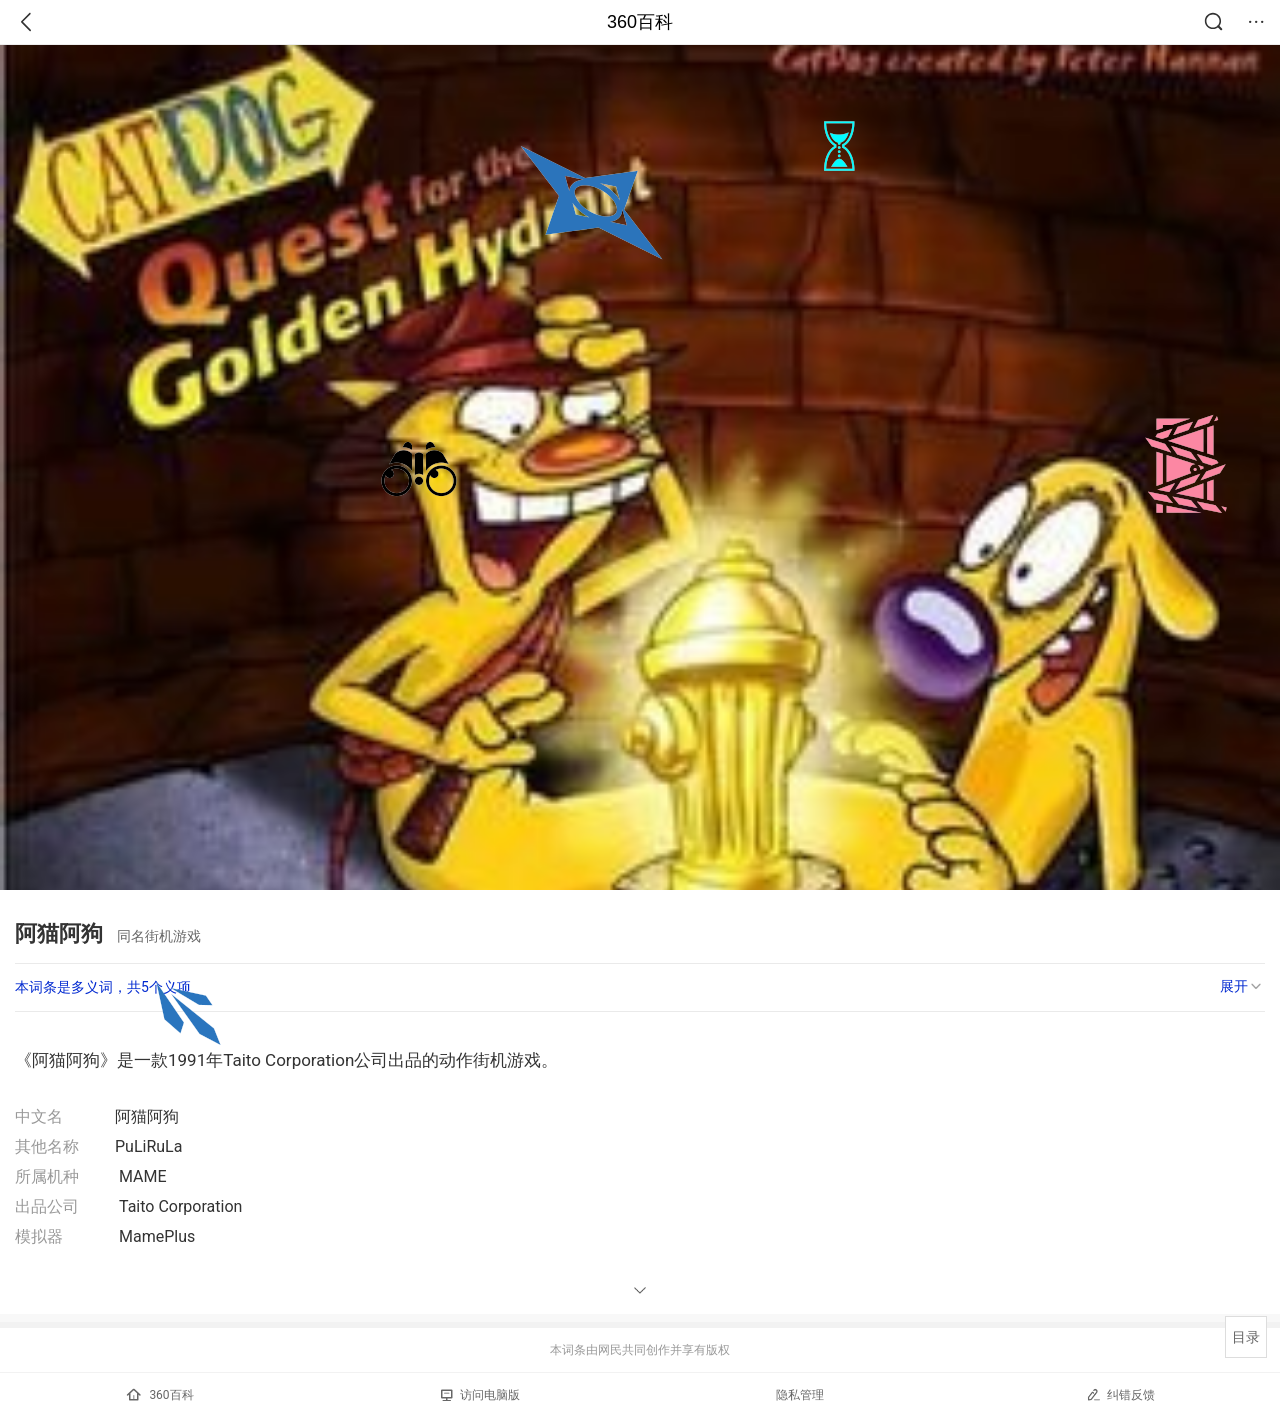 The height and width of the screenshot is (1418, 1280). What do you see at coordinates (419, 469) in the screenshot?
I see `search or explore content` at bounding box center [419, 469].